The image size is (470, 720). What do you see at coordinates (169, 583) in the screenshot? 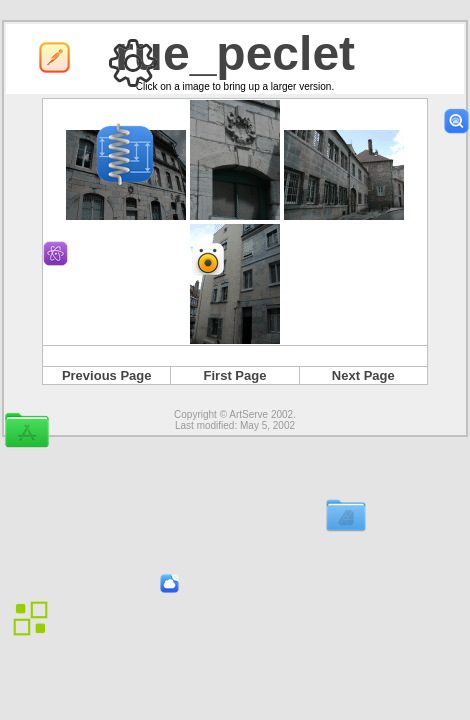
I see `manage web apps and progressive web applications` at bounding box center [169, 583].